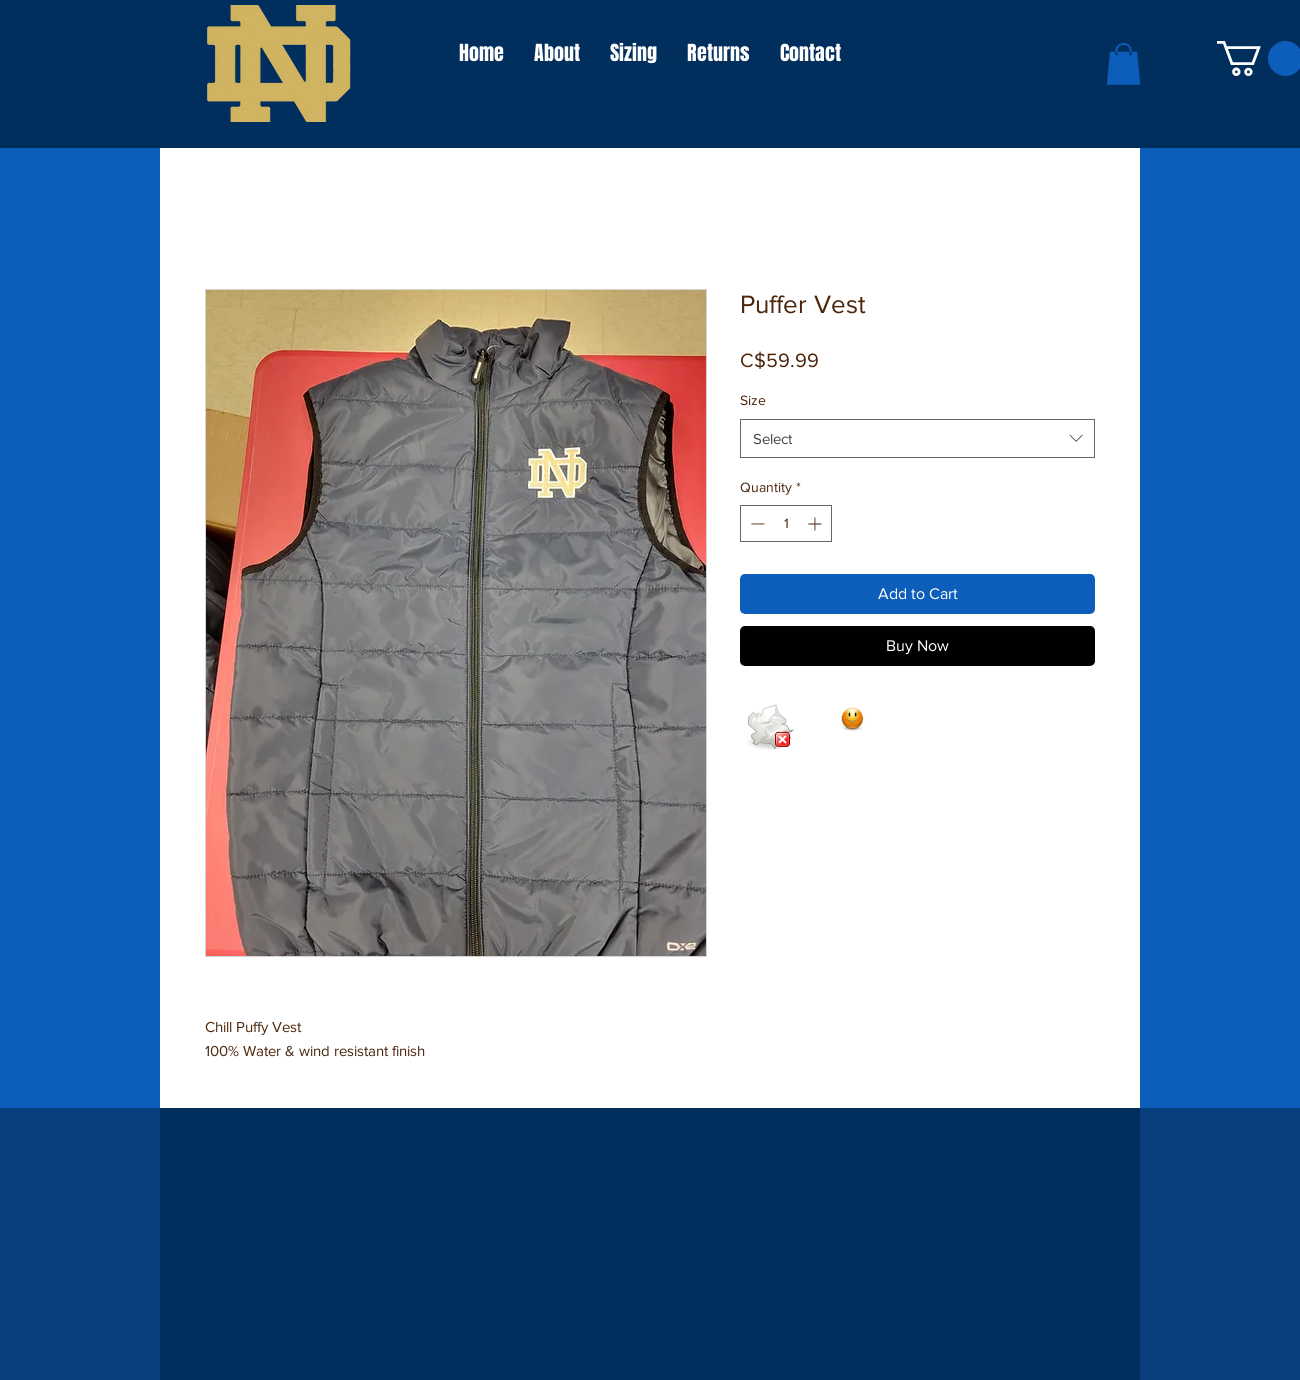  What do you see at coordinates (770, 727) in the screenshot?
I see `mark email as not junk` at bounding box center [770, 727].